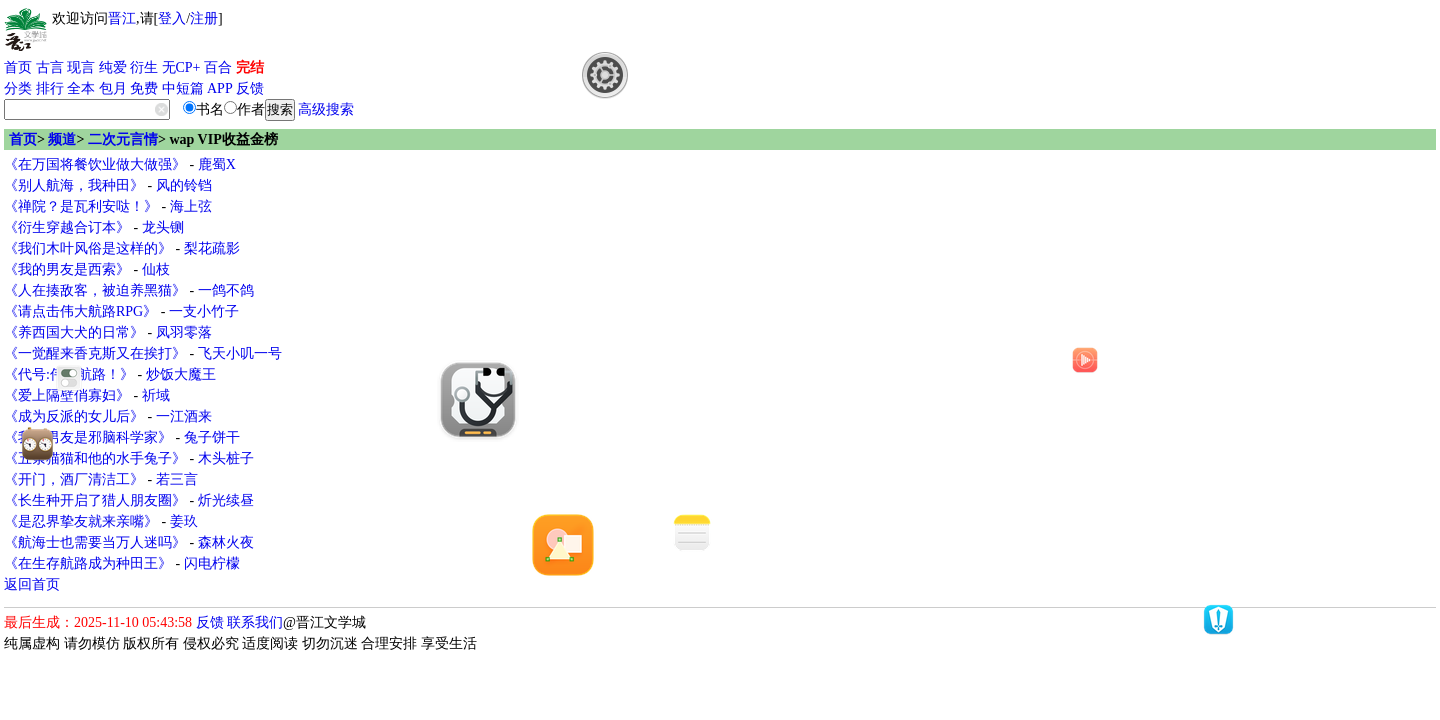 This screenshot has height=720, width=1440. Describe the element at coordinates (37, 444) in the screenshot. I see `open the chess clock app` at that location.